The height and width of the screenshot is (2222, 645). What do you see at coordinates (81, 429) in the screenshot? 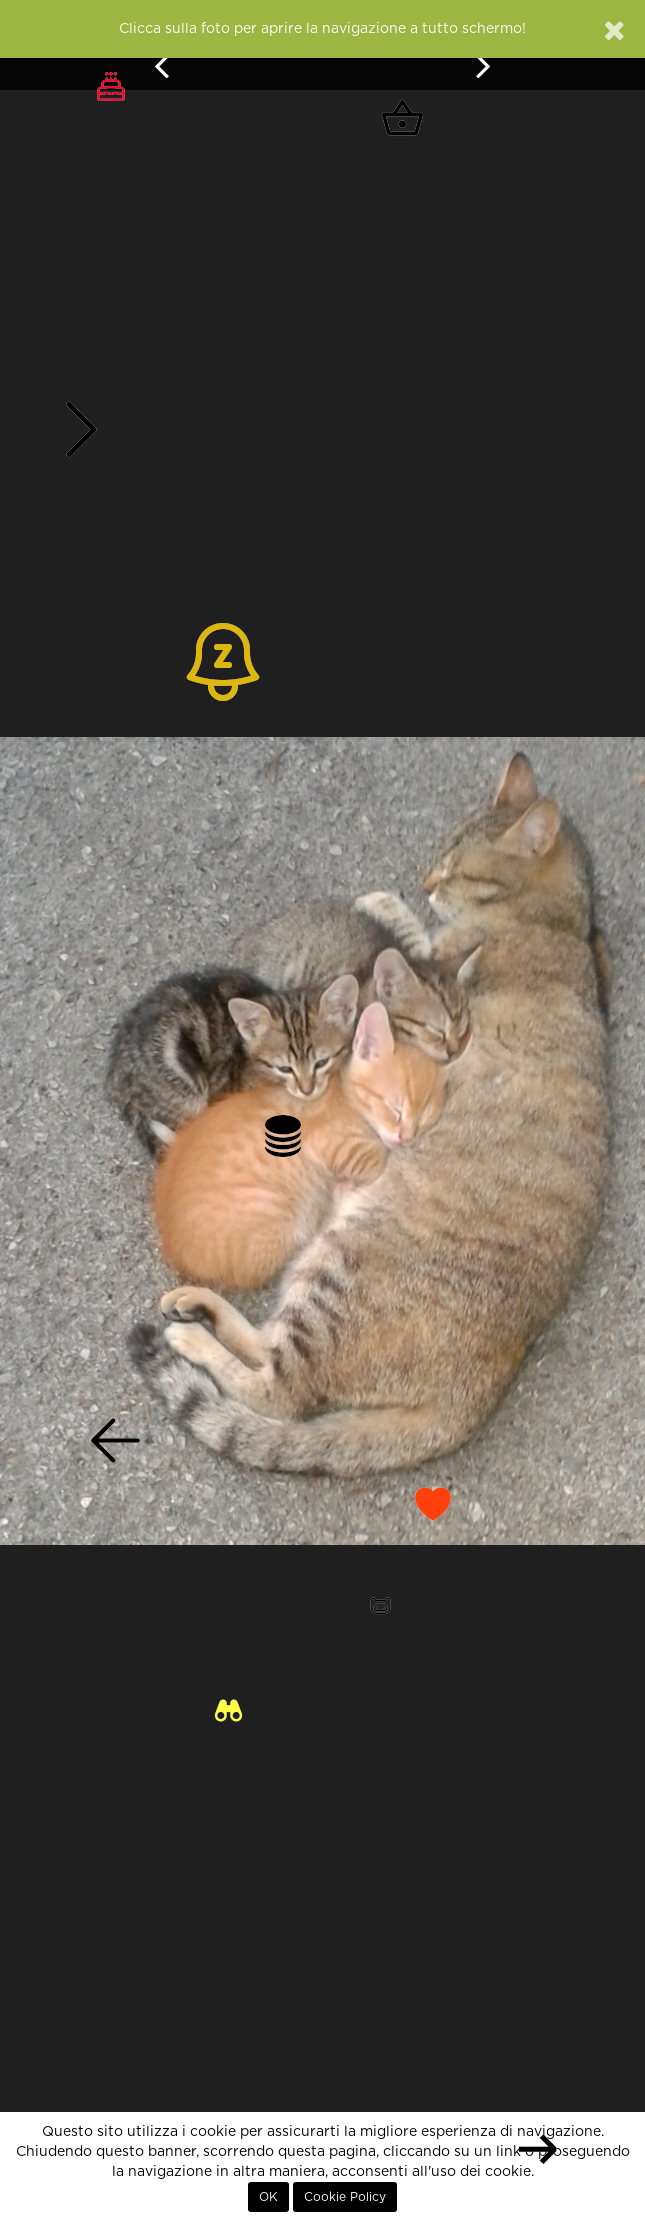
I see `navigate to the next item or page` at bounding box center [81, 429].